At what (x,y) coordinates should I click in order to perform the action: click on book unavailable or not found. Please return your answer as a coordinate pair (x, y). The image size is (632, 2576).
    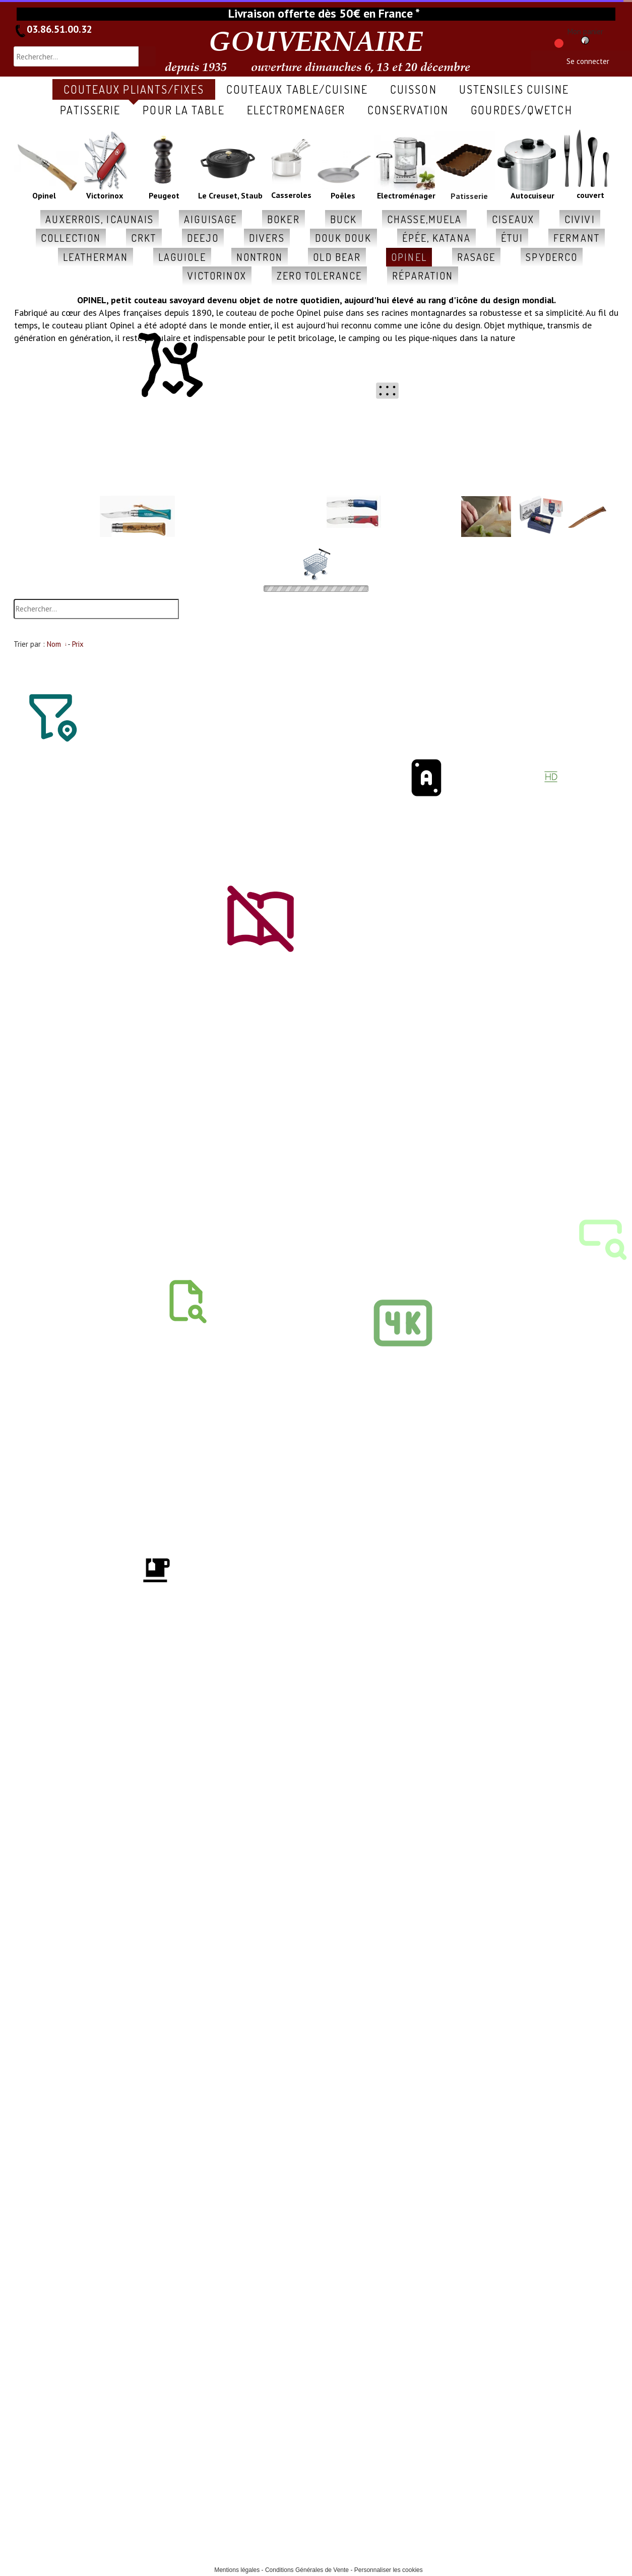
    Looking at the image, I should click on (261, 919).